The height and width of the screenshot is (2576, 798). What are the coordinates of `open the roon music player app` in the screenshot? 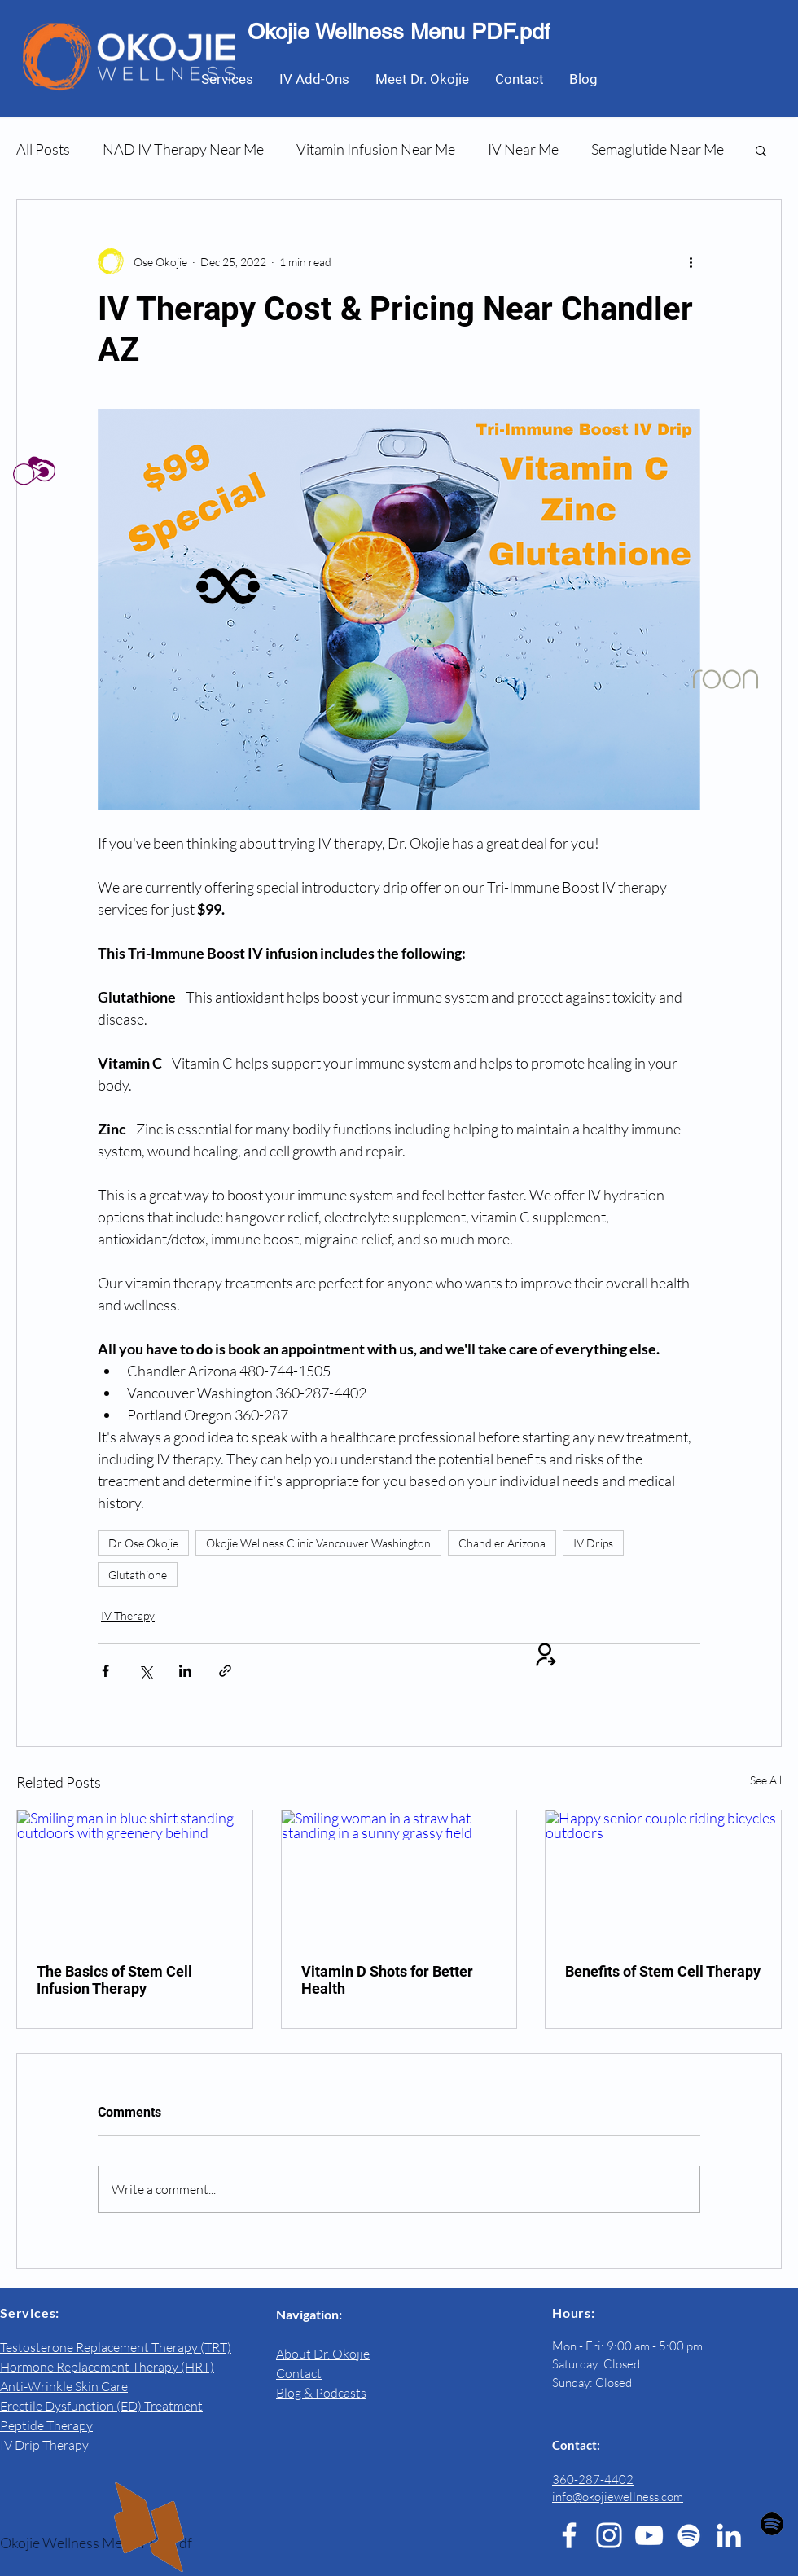 It's located at (726, 679).